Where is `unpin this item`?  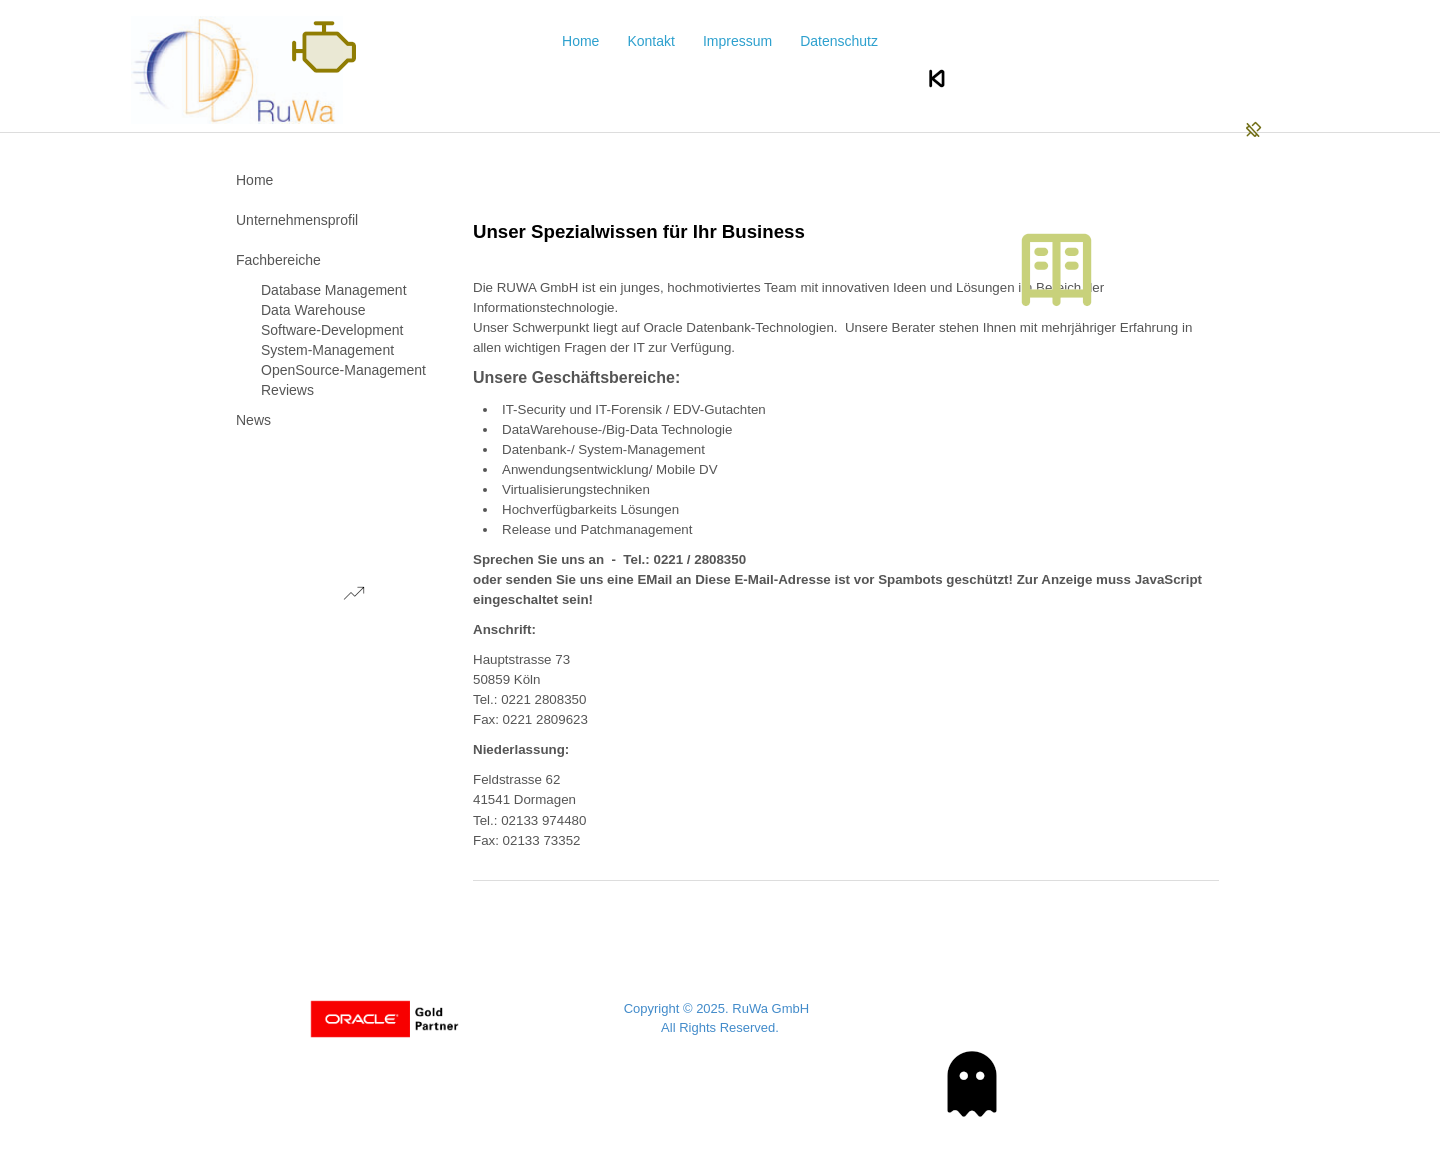
unpin this item is located at coordinates (1253, 130).